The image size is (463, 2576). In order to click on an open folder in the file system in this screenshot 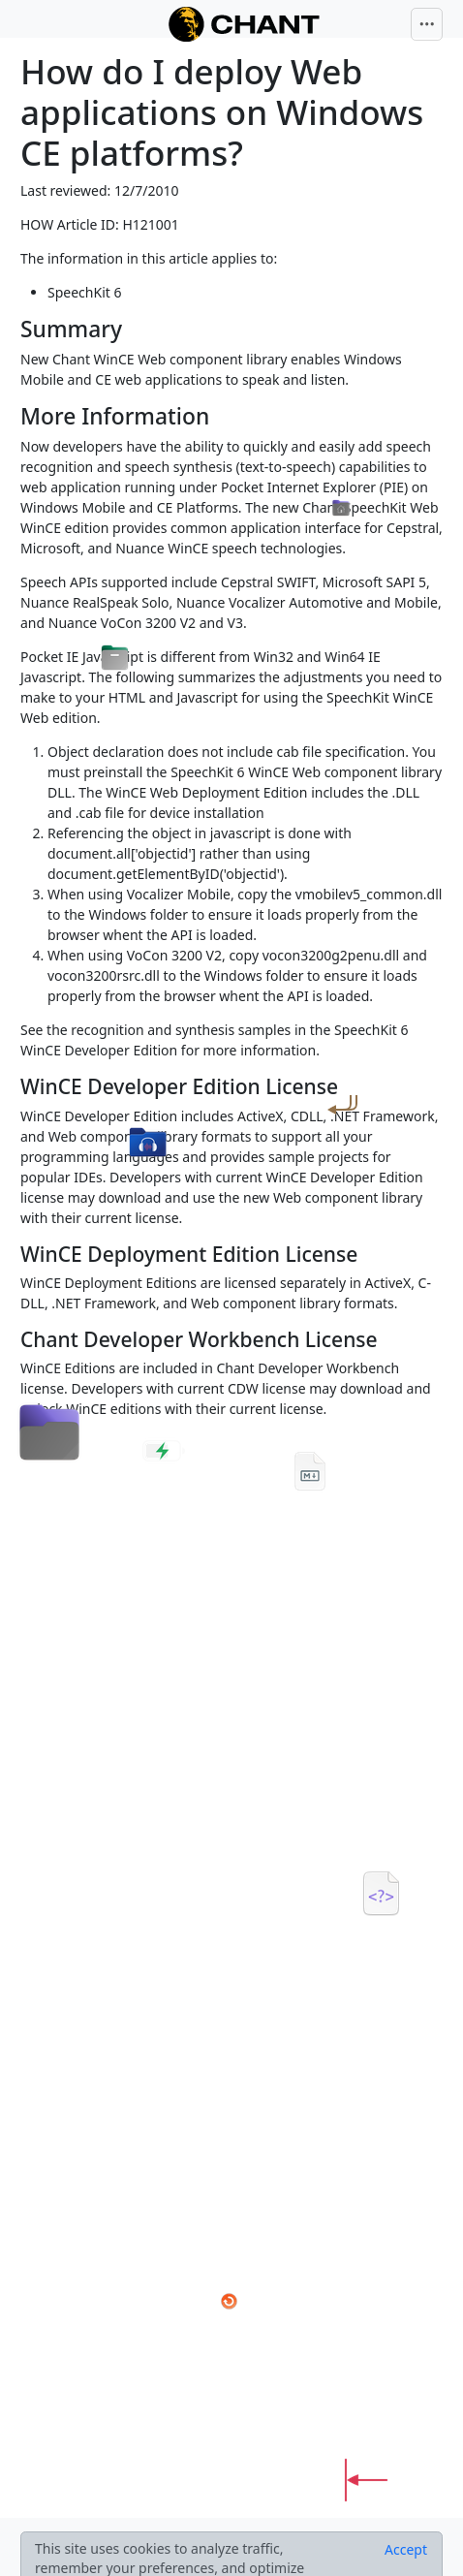, I will do `click(49, 1432)`.